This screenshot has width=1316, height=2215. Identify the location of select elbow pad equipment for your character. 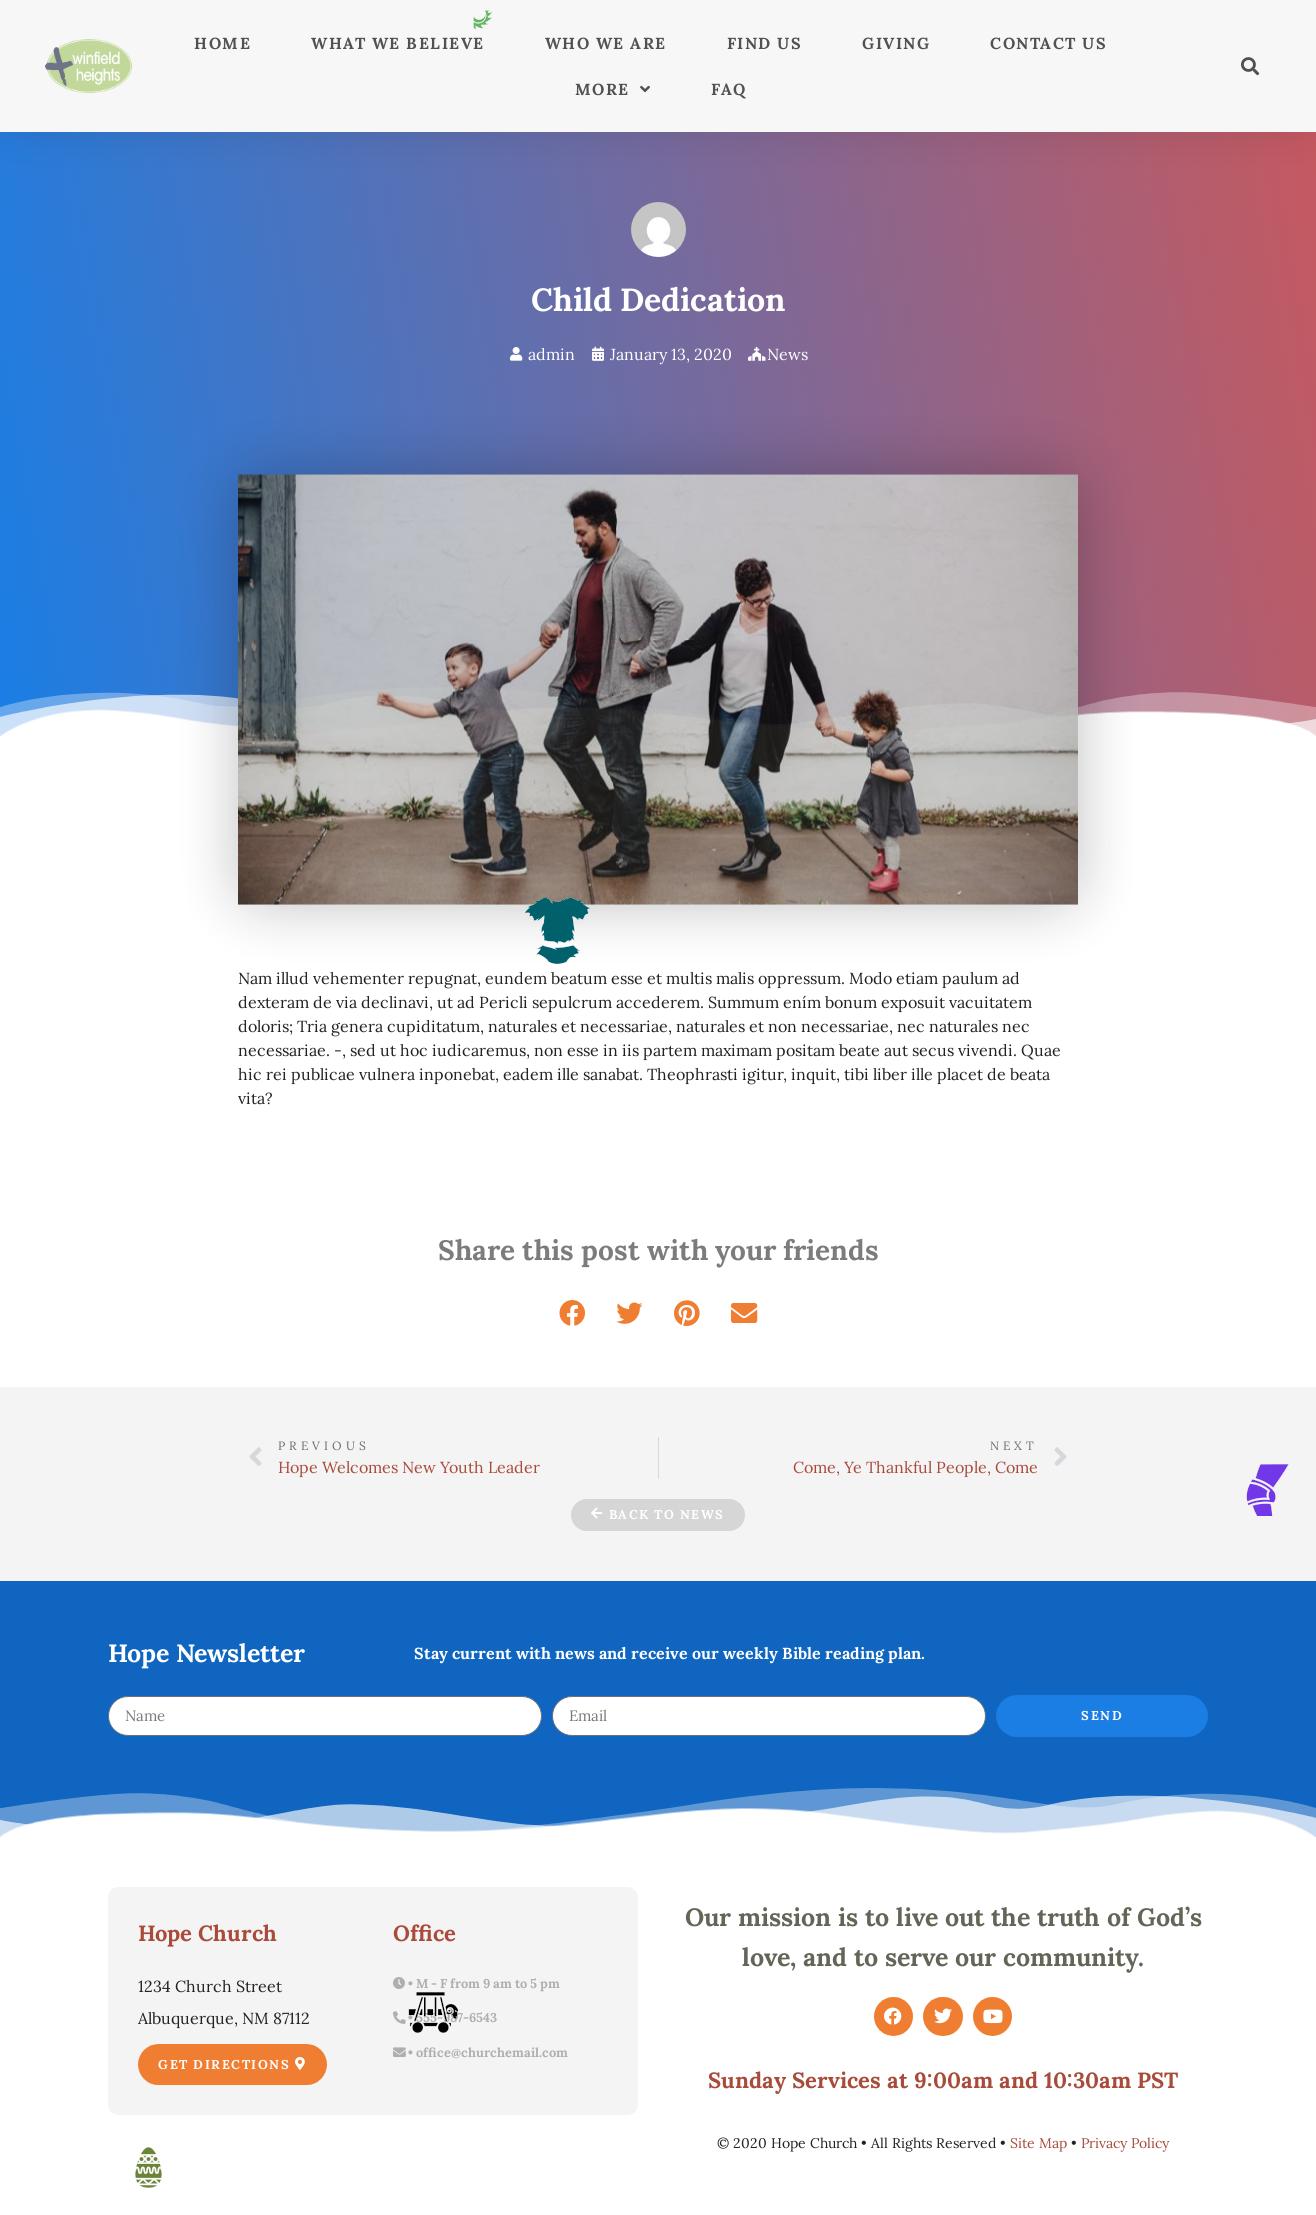
(1263, 1490).